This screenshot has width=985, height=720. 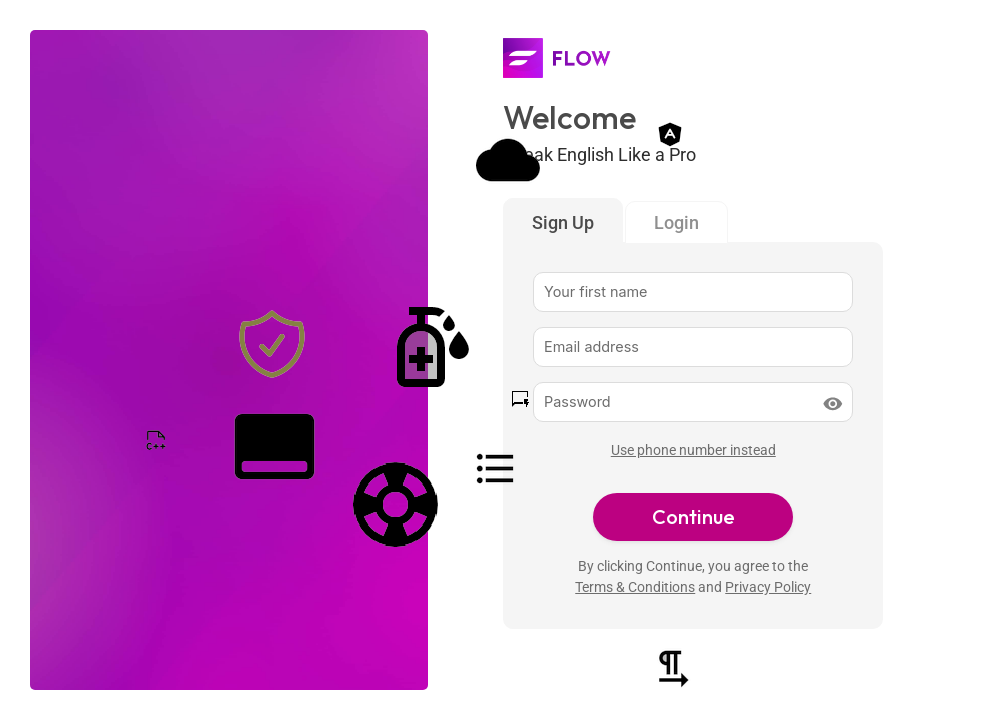 What do you see at coordinates (508, 160) in the screenshot?
I see `access cloud storage` at bounding box center [508, 160].